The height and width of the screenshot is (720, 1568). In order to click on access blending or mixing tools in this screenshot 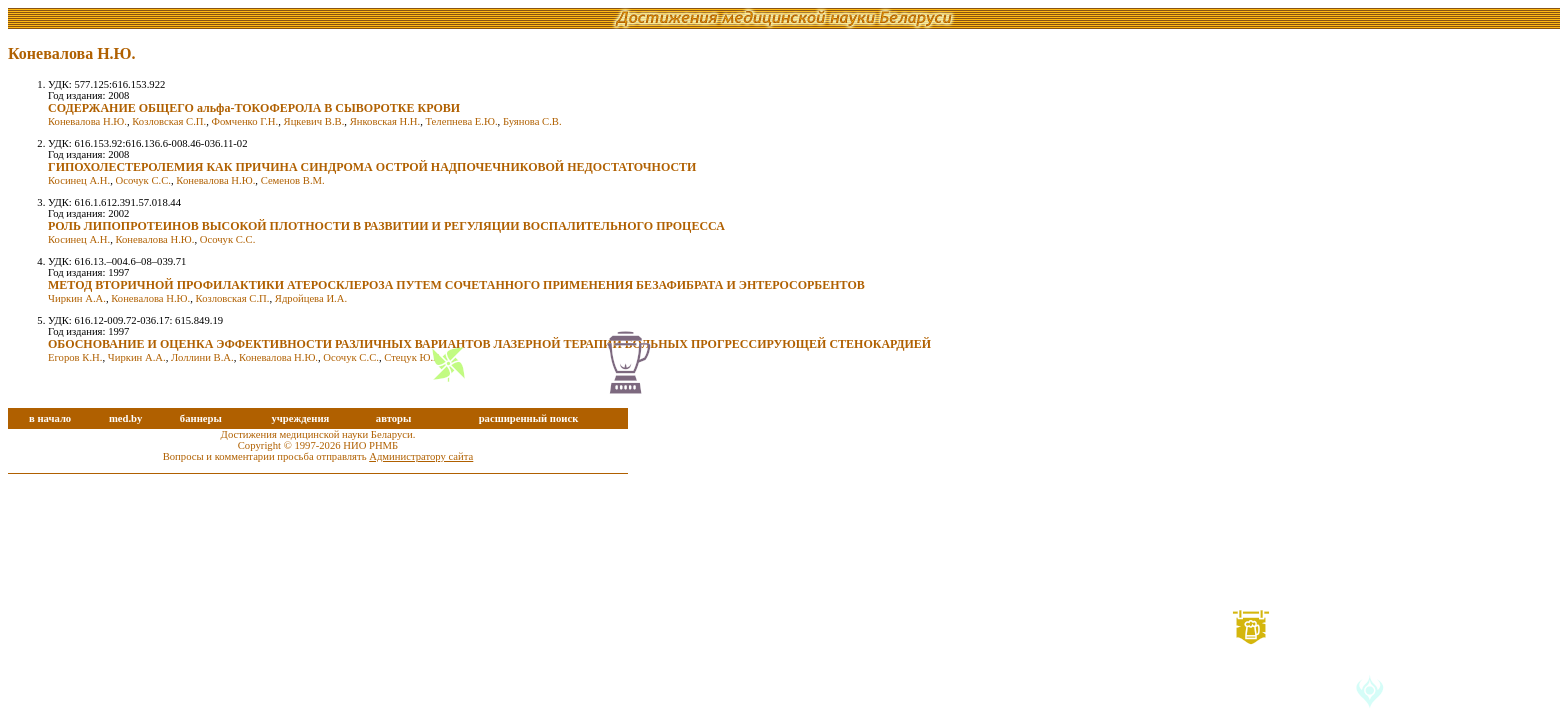, I will do `click(625, 362)`.